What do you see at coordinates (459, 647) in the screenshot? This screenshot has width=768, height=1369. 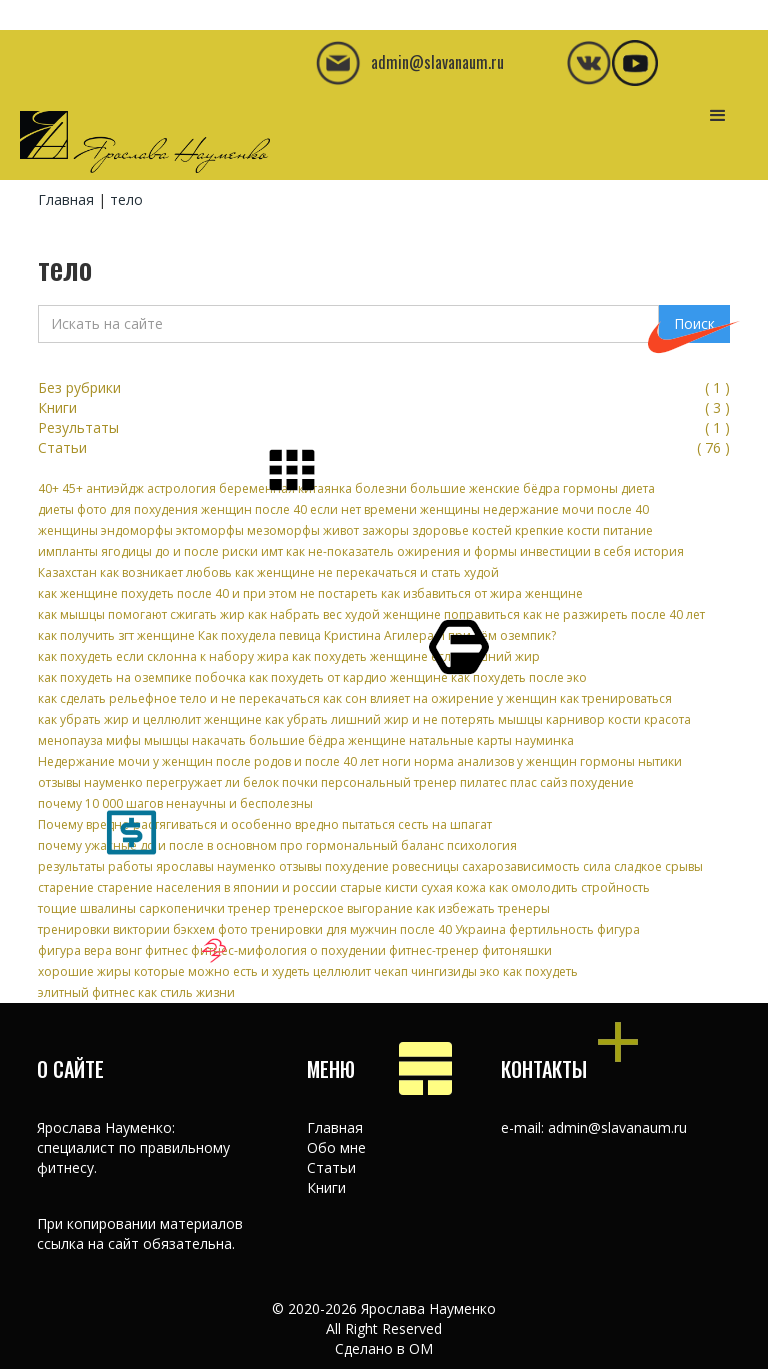 I see `open floorp browser` at bounding box center [459, 647].